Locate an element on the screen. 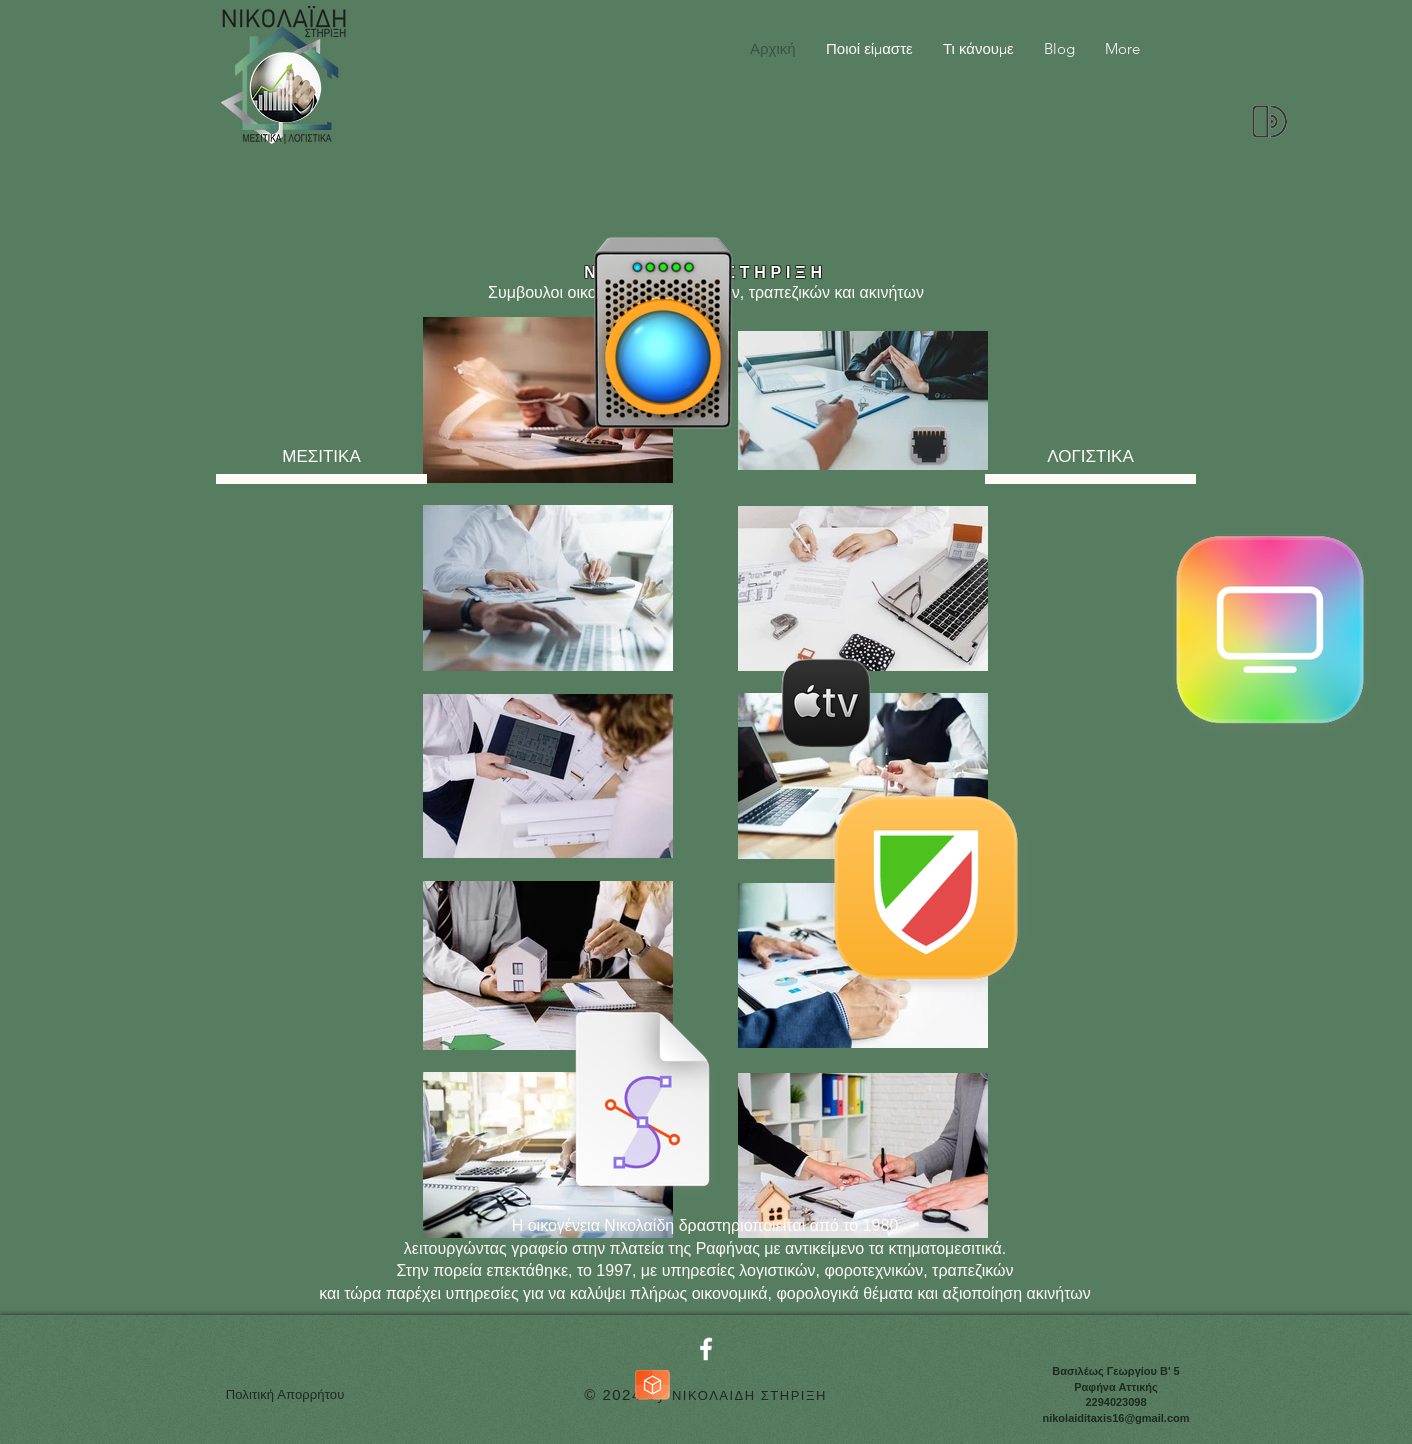 The width and height of the screenshot is (1412, 1444). open the apple tv app is located at coordinates (826, 703).